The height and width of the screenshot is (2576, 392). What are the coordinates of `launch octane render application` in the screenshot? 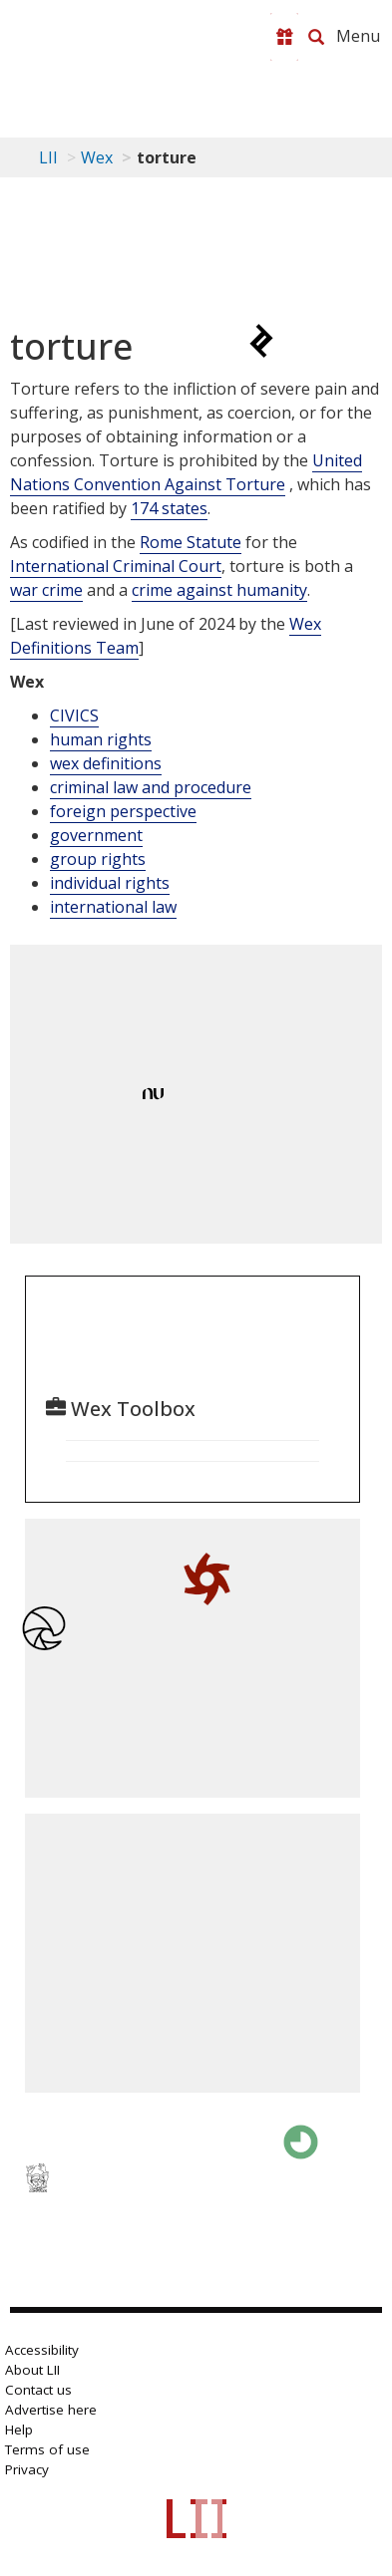 It's located at (206, 1578).